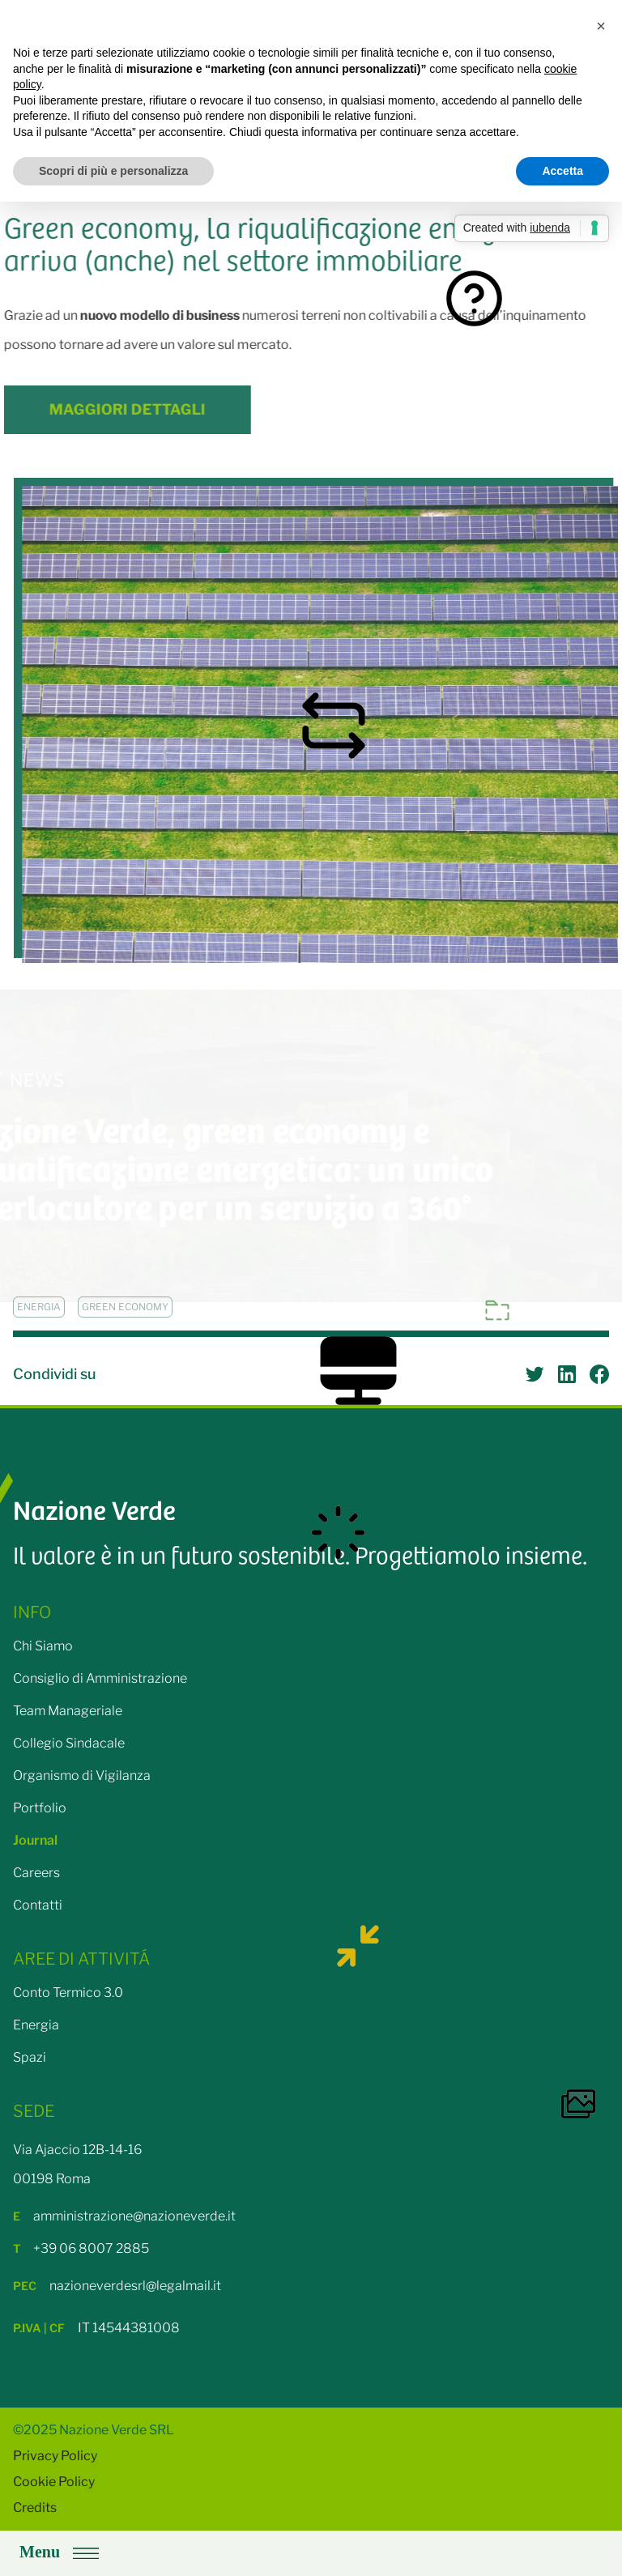 Image resolution: width=622 pixels, height=2576 pixels. What do you see at coordinates (358, 1370) in the screenshot?
I see `view on desktop display` at bounding box center [358, 1370].